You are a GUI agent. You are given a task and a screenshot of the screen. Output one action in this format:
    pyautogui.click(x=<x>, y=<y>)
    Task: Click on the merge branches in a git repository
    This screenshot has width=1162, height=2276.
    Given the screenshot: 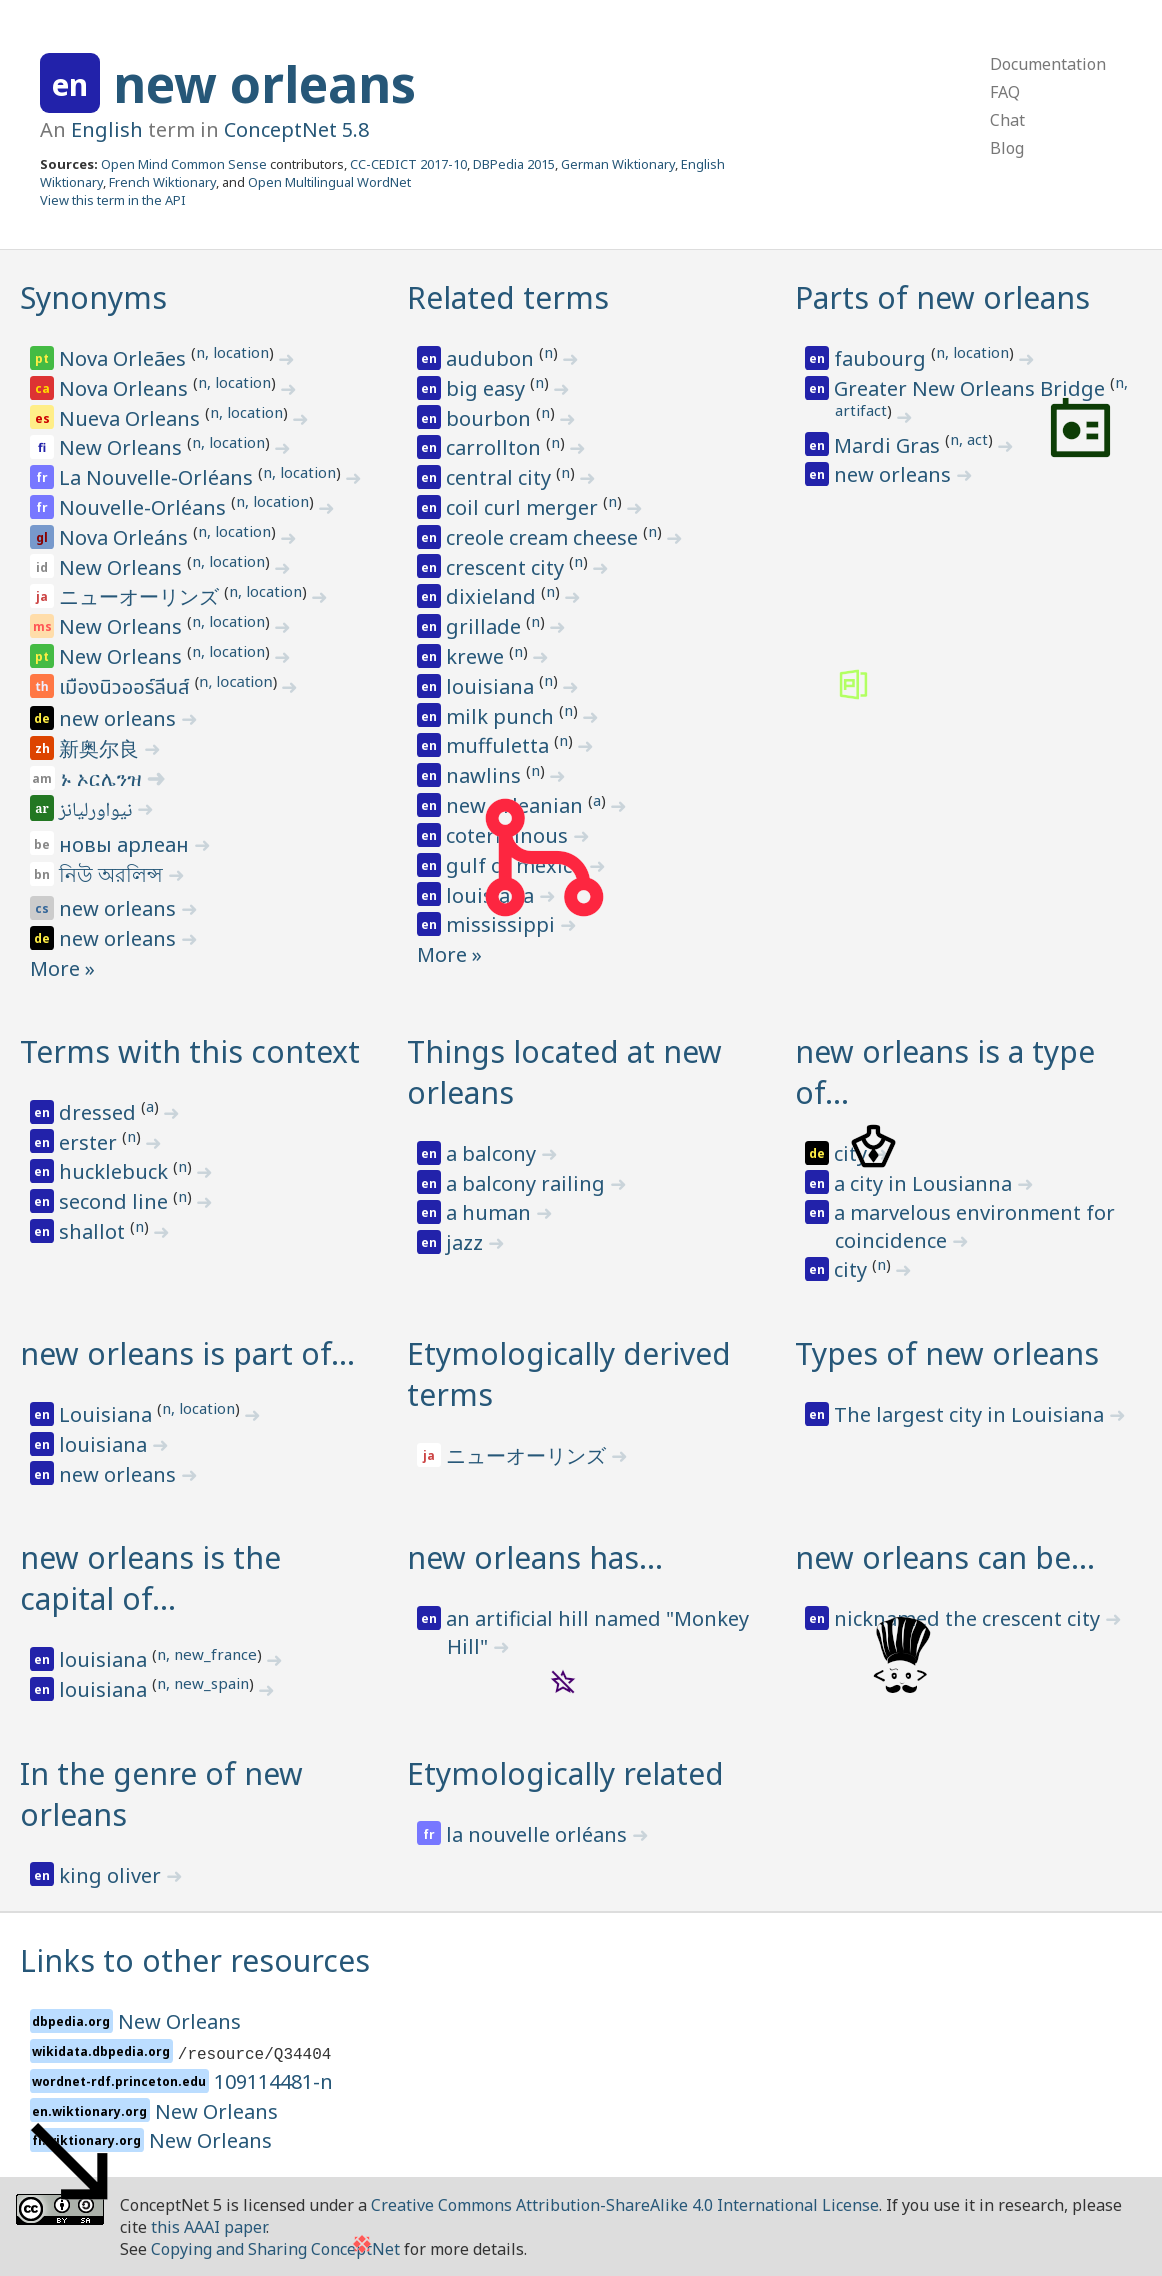 What is the action you would take?
    pyautogui.click(x=544, y=857)
    